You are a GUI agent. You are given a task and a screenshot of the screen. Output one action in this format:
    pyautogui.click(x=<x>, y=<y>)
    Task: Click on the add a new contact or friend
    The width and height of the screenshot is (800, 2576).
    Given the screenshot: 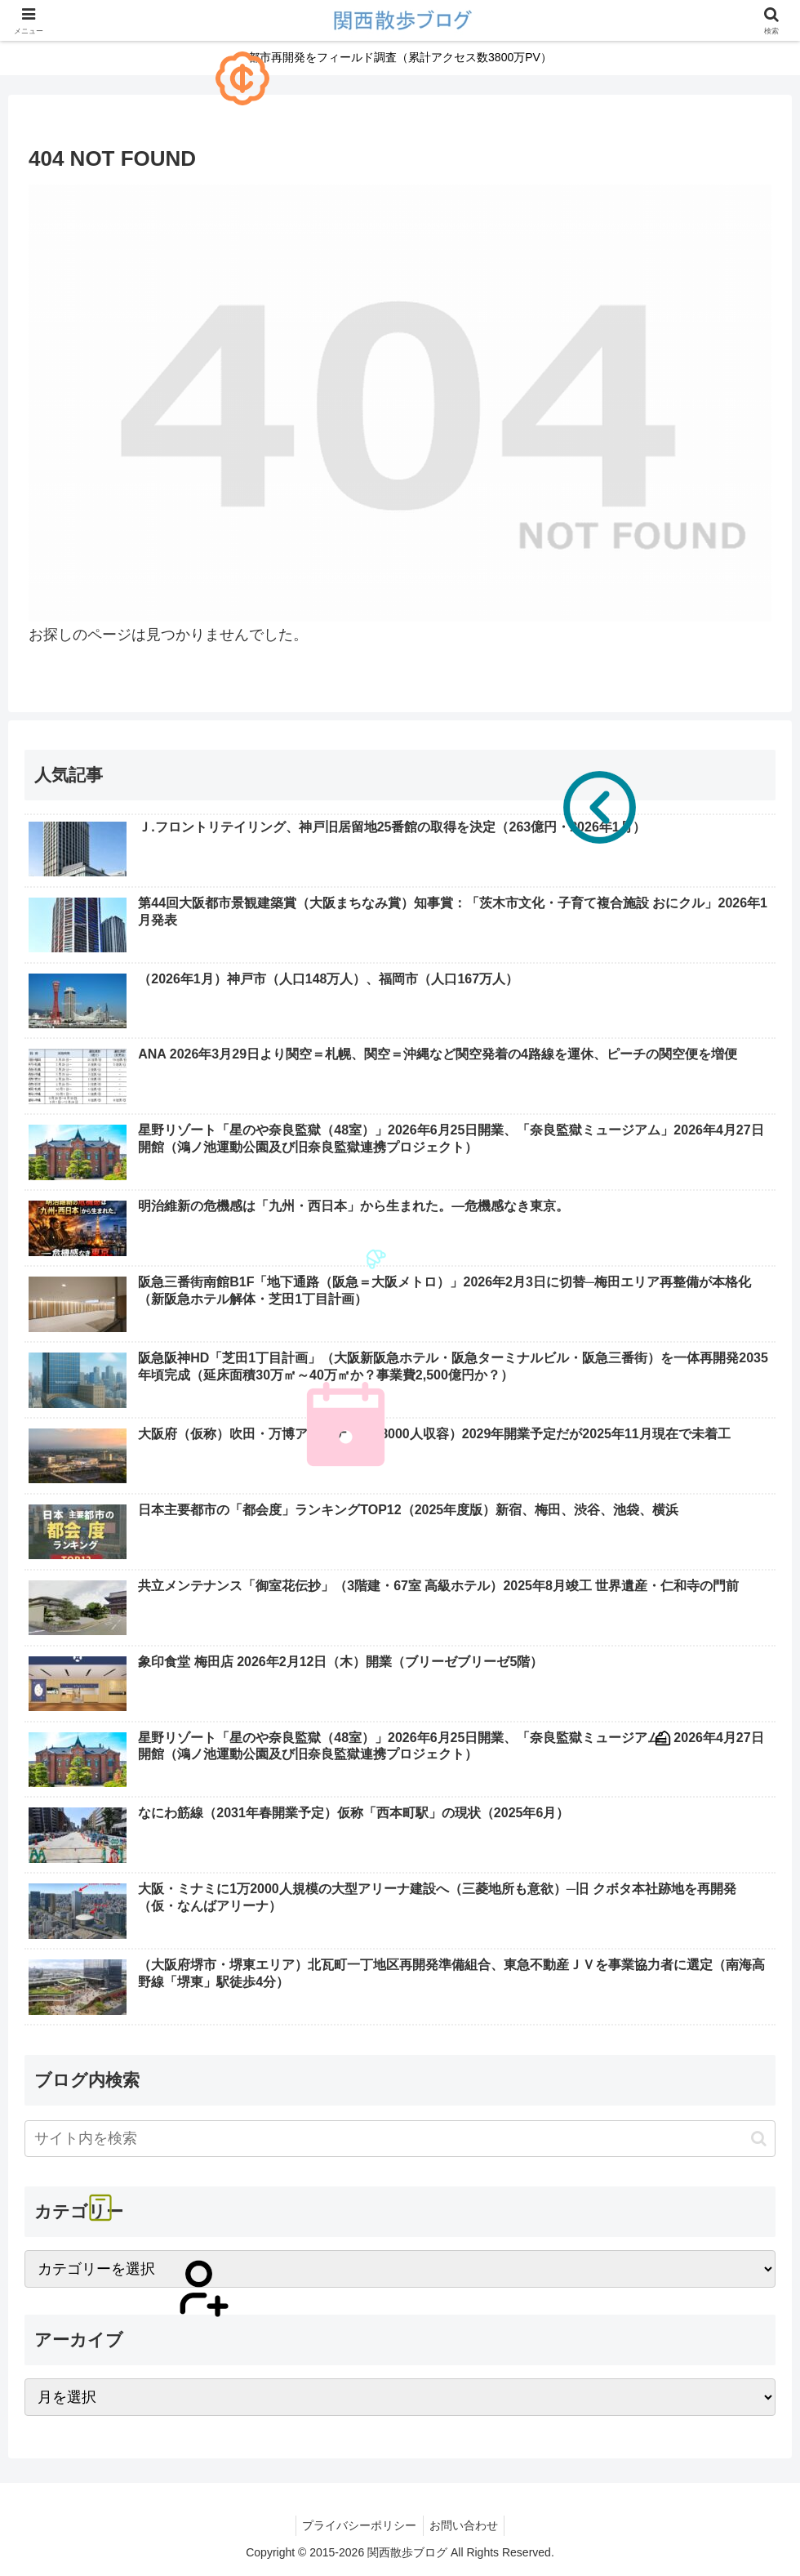 What is the action you would take?
    pyautogui.click(x=198, y=2287)
    